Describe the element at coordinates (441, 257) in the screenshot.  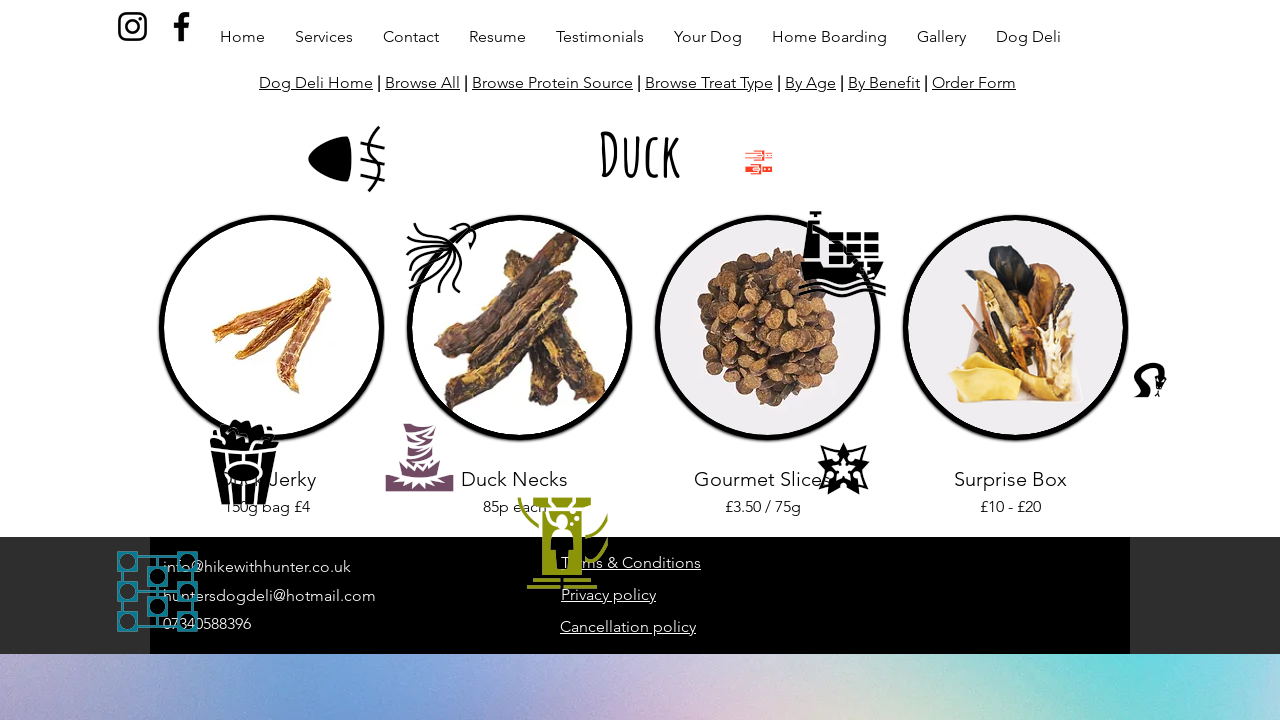
I see `fishing lure or jig equipment icon` at that location.